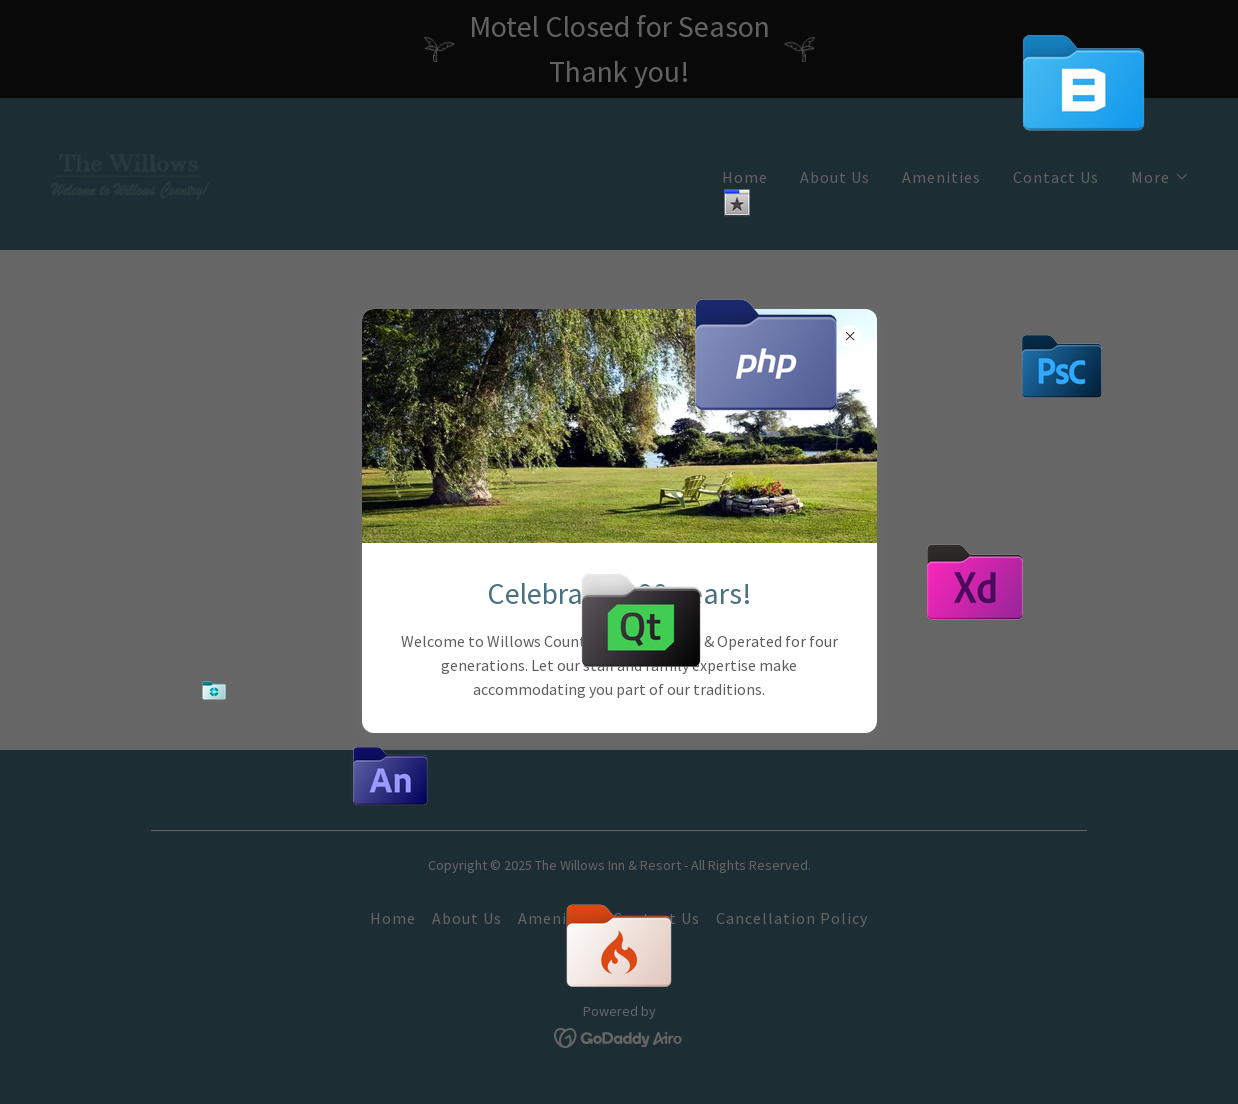 Image resolution: width=1238 pixels, height=1104 pixels. What do you see at coordinates (974, 584) in the screenshot?
I see `open folder containing Adobe XD project files` at bounding box center [974, 584].